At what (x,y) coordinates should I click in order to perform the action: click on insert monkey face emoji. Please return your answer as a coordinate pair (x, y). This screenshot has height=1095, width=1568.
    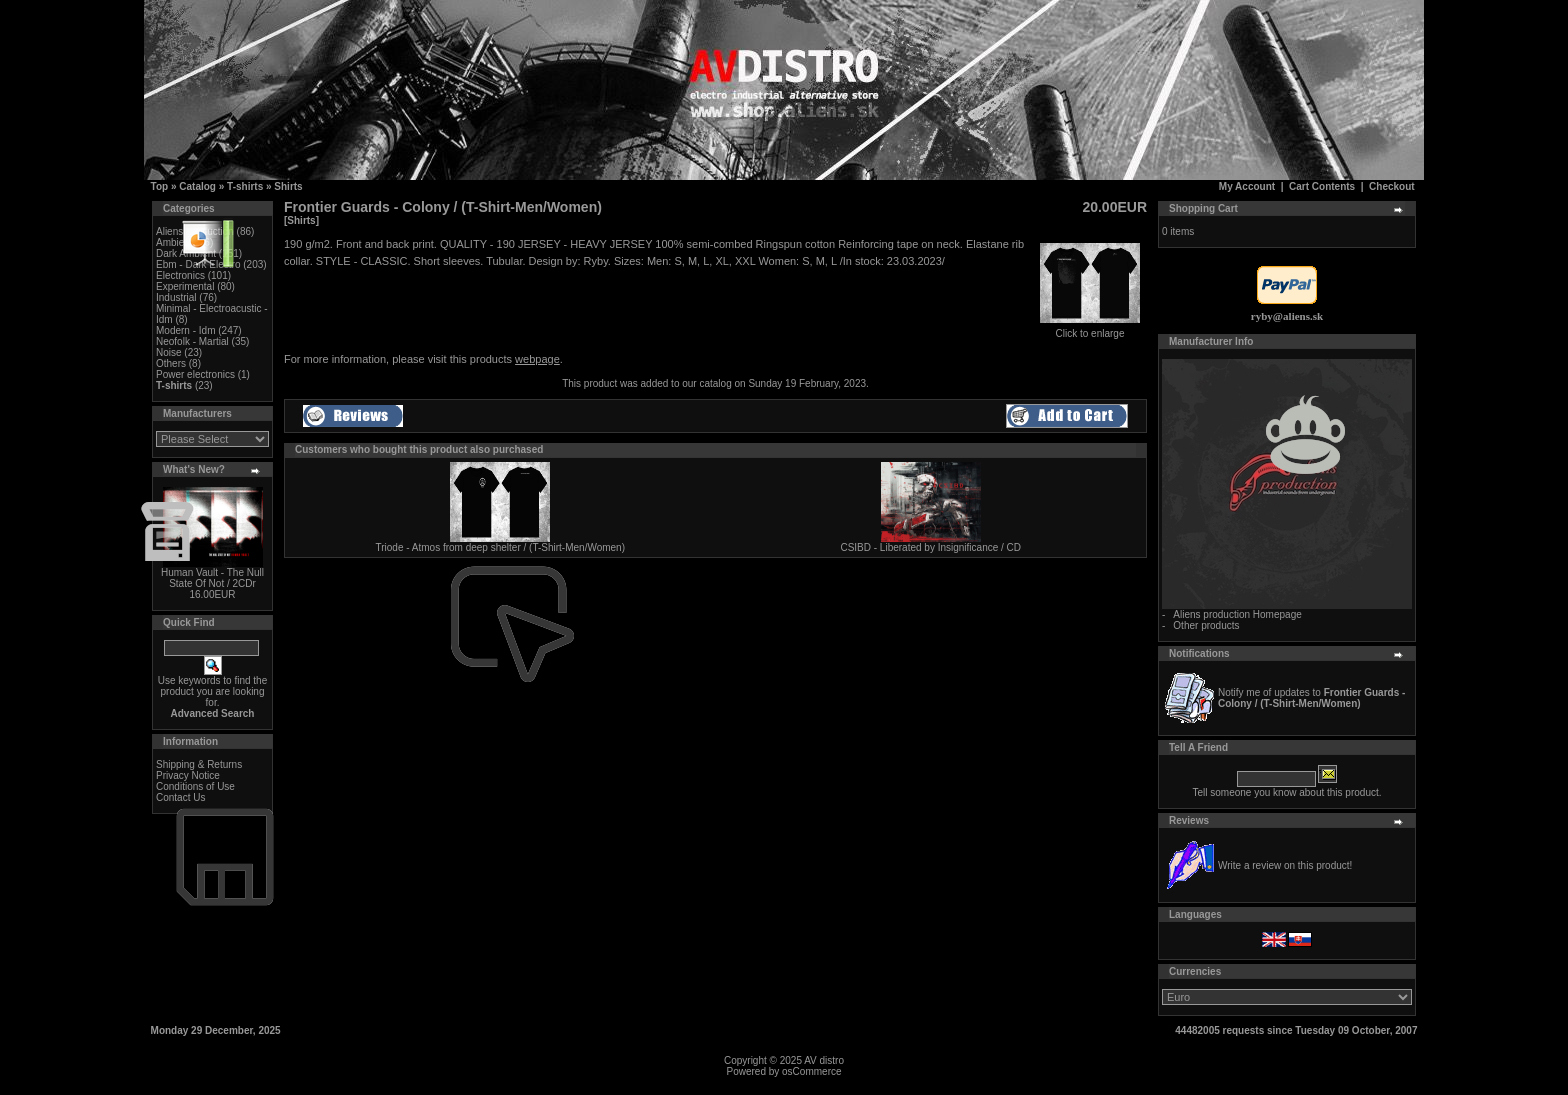
    Looking at the image, I should click on (1305, 434).